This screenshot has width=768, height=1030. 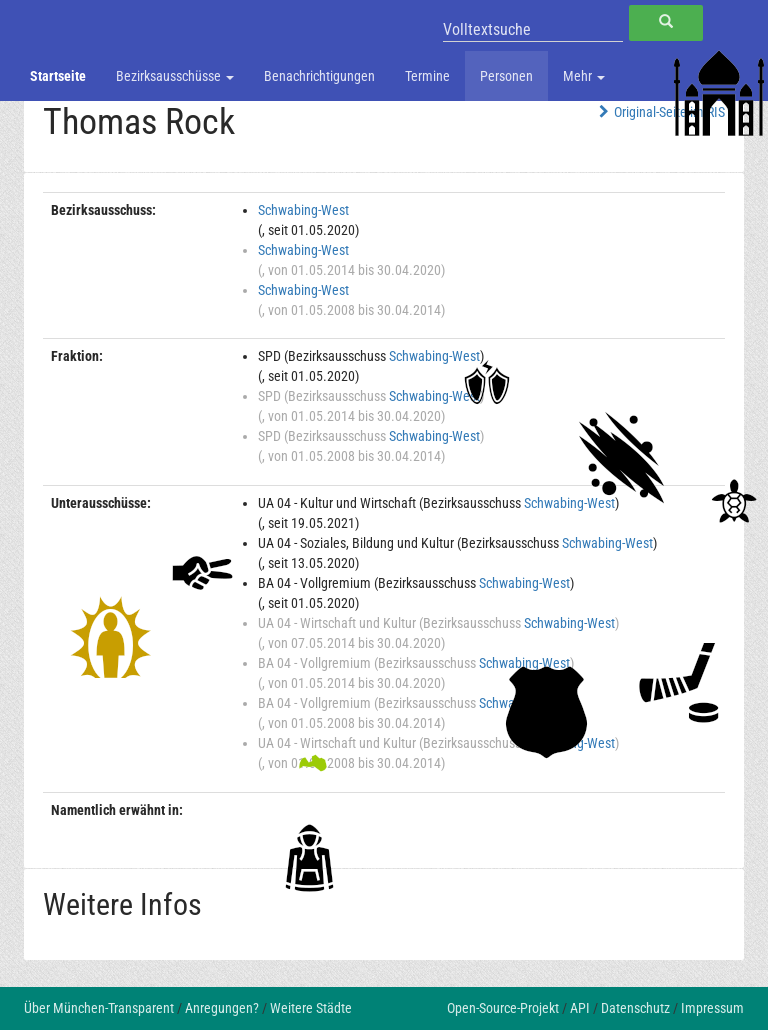 I want to click on select latvia as your country or region, so click(x=313, y=763).